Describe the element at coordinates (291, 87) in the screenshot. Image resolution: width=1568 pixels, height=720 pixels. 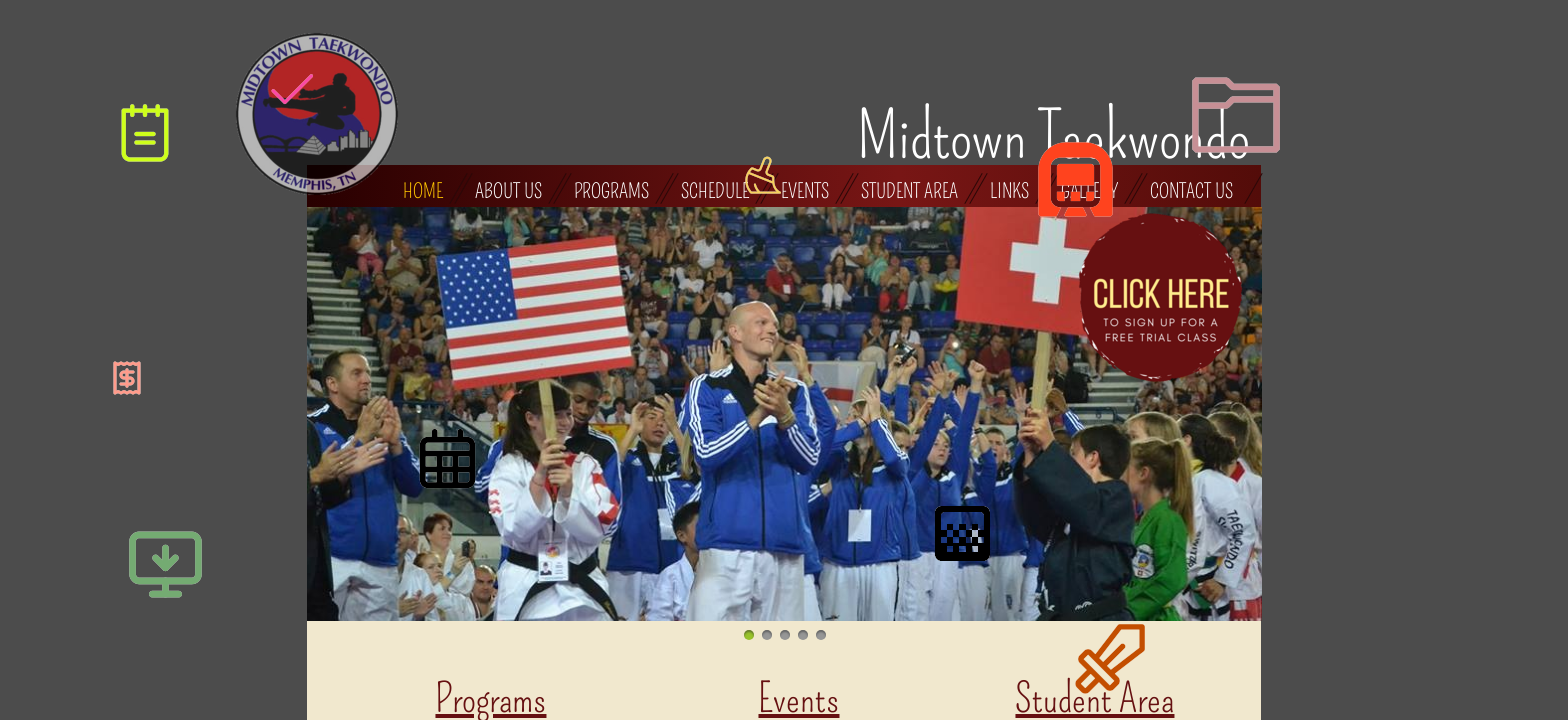
I see `confirm or submit an action` at that location.